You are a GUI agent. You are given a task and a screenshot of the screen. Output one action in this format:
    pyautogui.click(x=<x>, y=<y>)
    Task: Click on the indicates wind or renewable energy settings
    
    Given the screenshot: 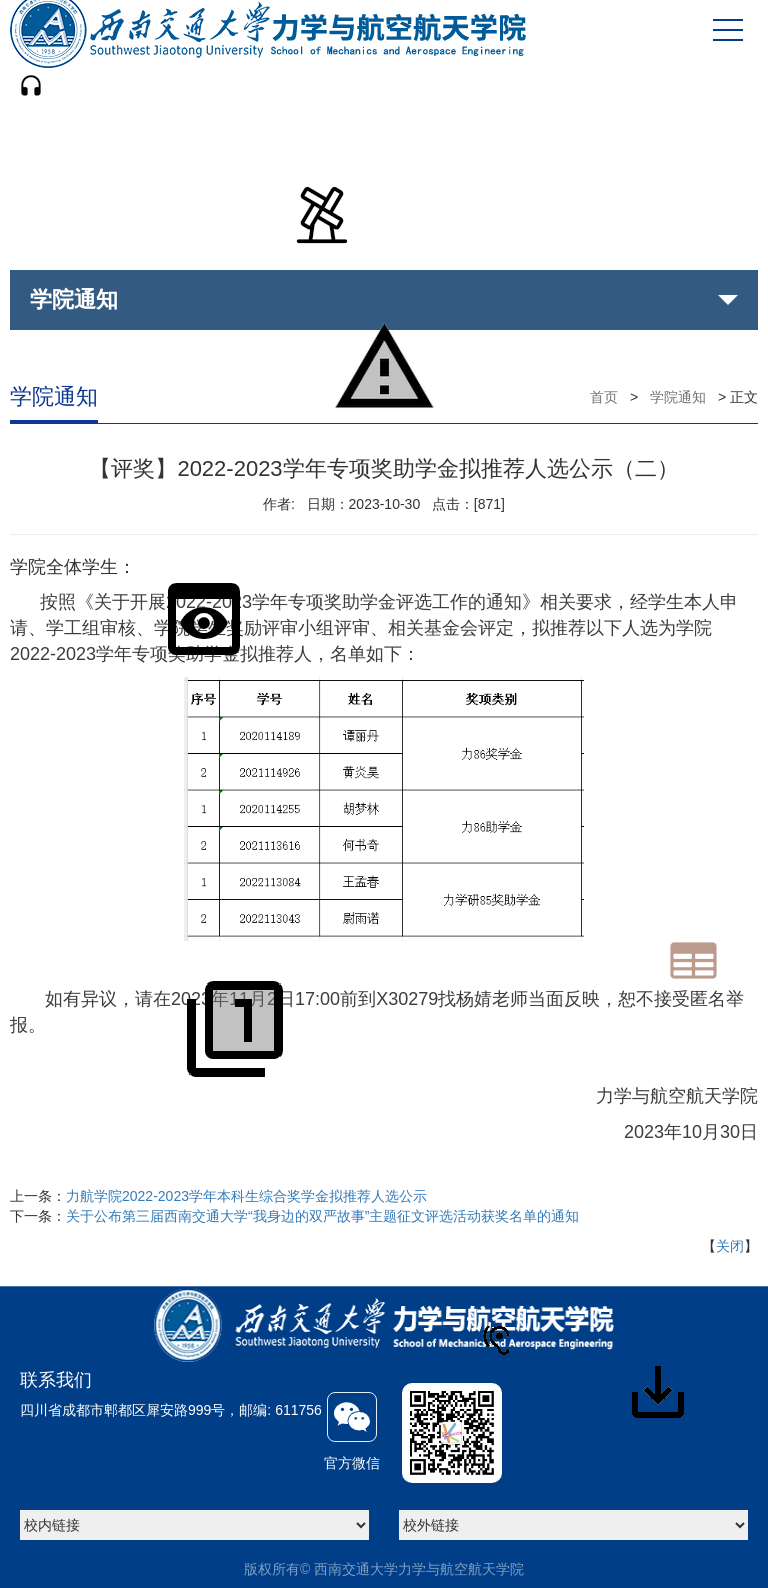 What is the action you would take?
    pyautogui.click(x=322, y=216)
    